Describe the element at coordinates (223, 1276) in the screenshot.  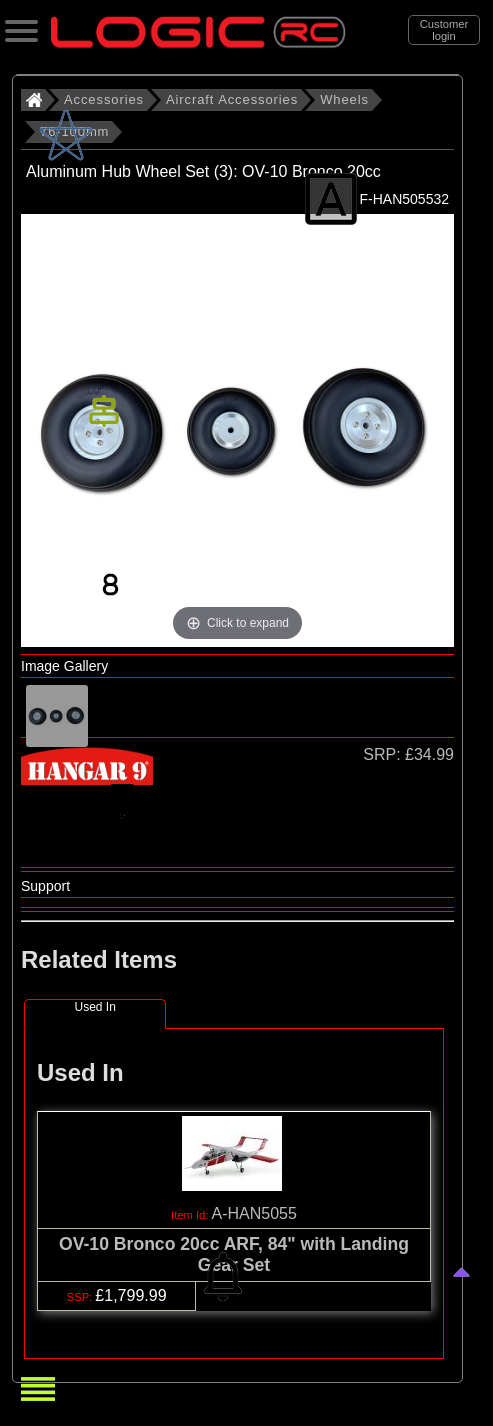
I see `view notifications` at that location.